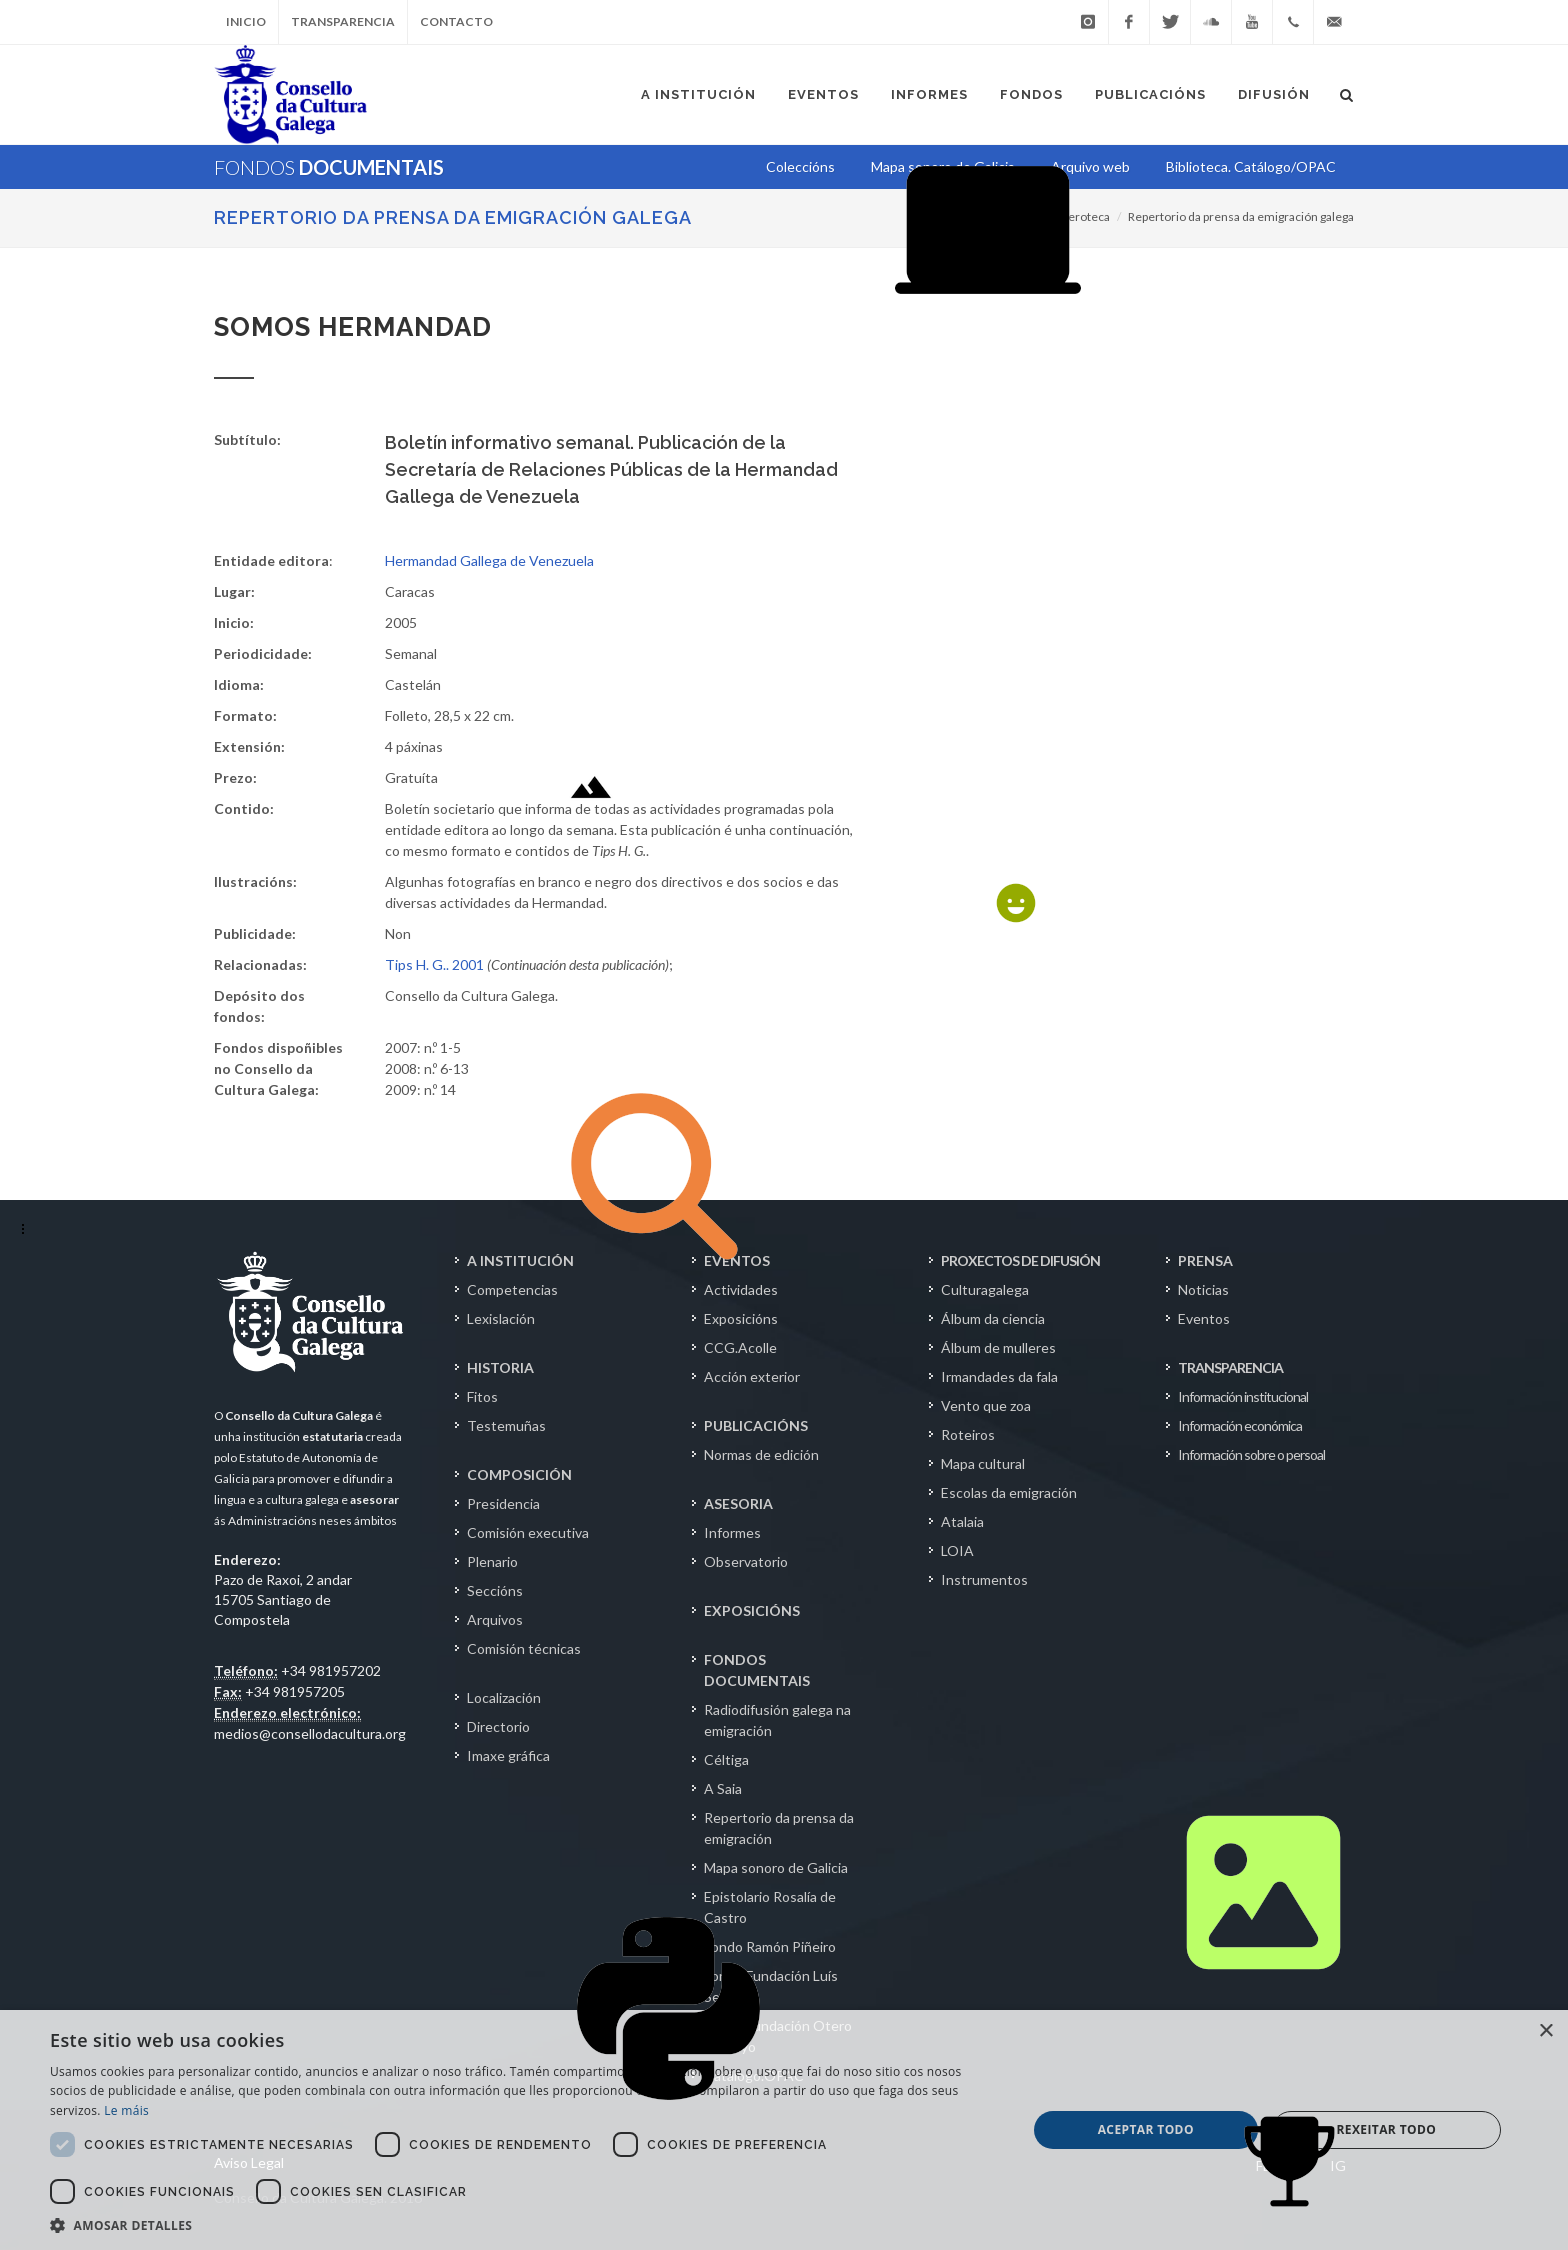 The height and width of the screenshot is (2250, 1568). Describe the element at coordinates (1016, 903) in the screenshot. I see `rate your experience positively` at that location.